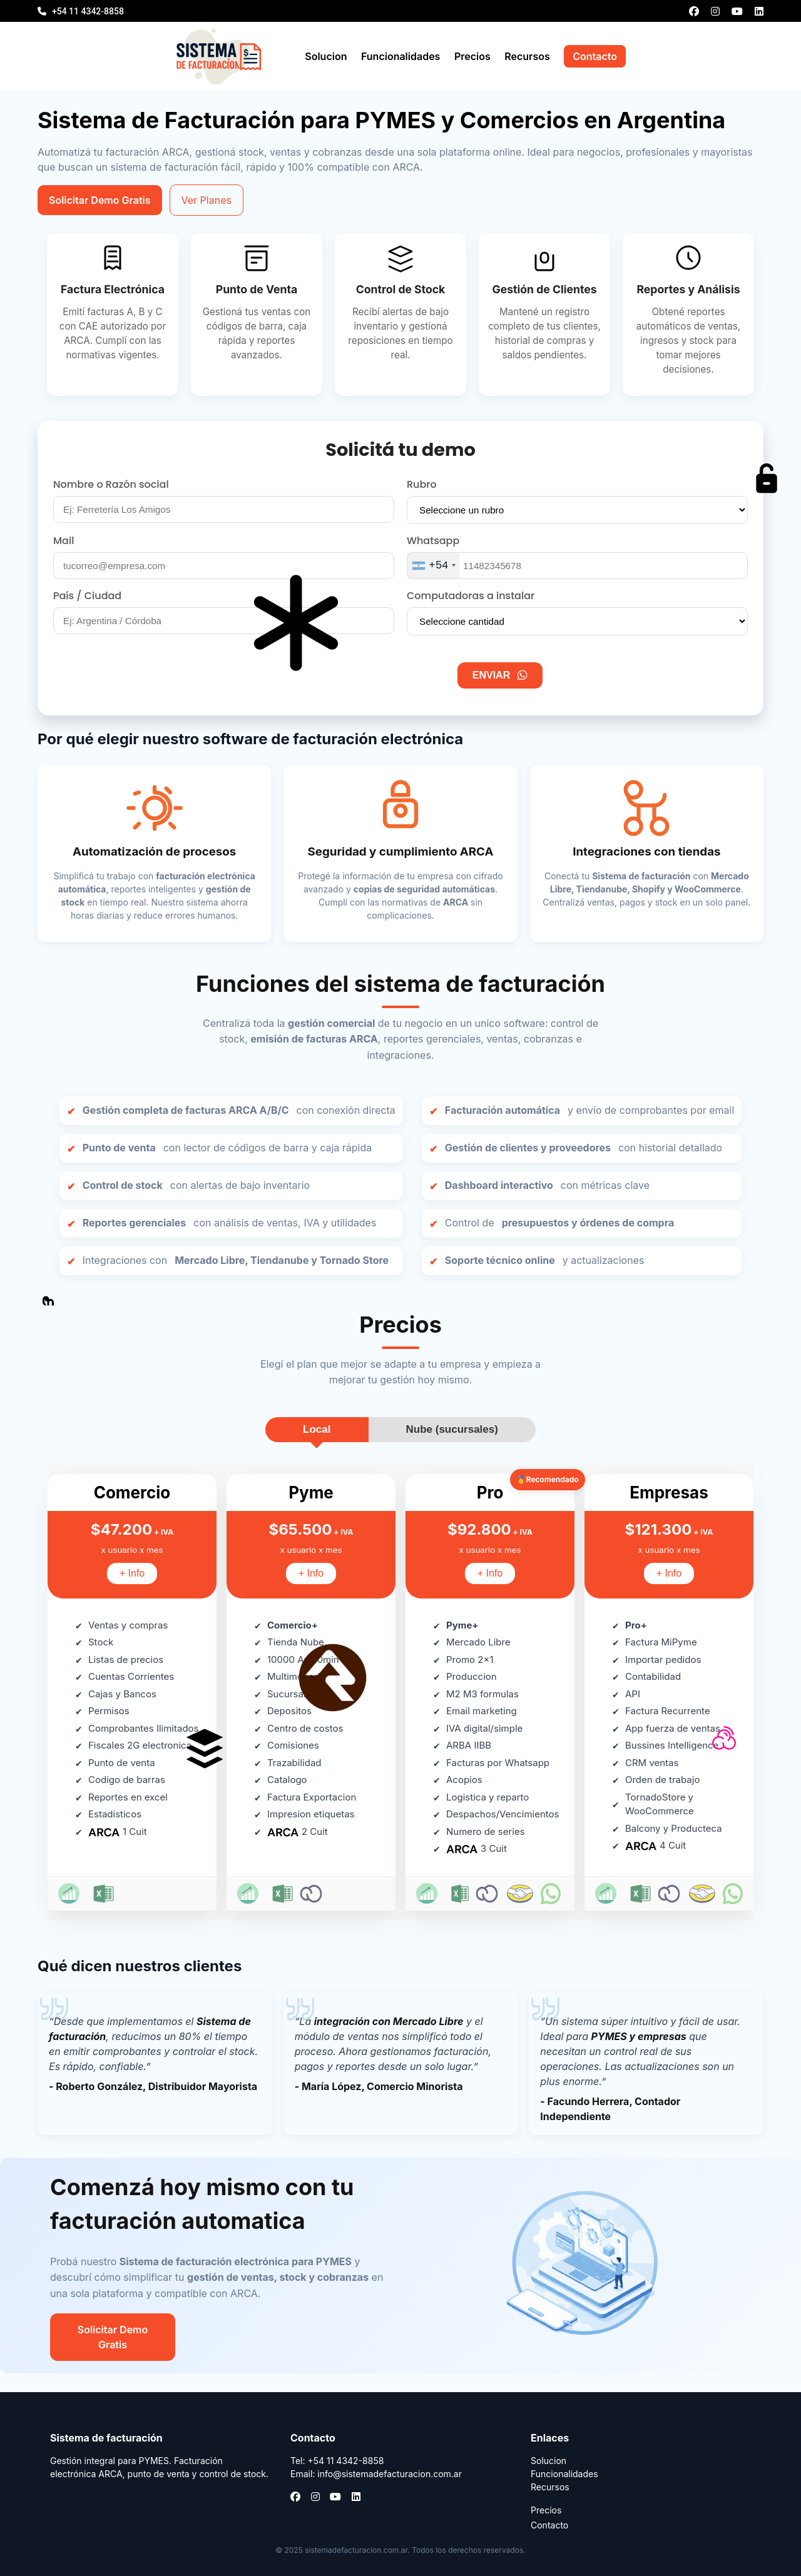 The width and height of the screenshot is (801, 2576). What do you see at coordinates (48, 1301) in the screenshot?
I see `migadu email hosting service logo` at bounding box center [48, 1301].